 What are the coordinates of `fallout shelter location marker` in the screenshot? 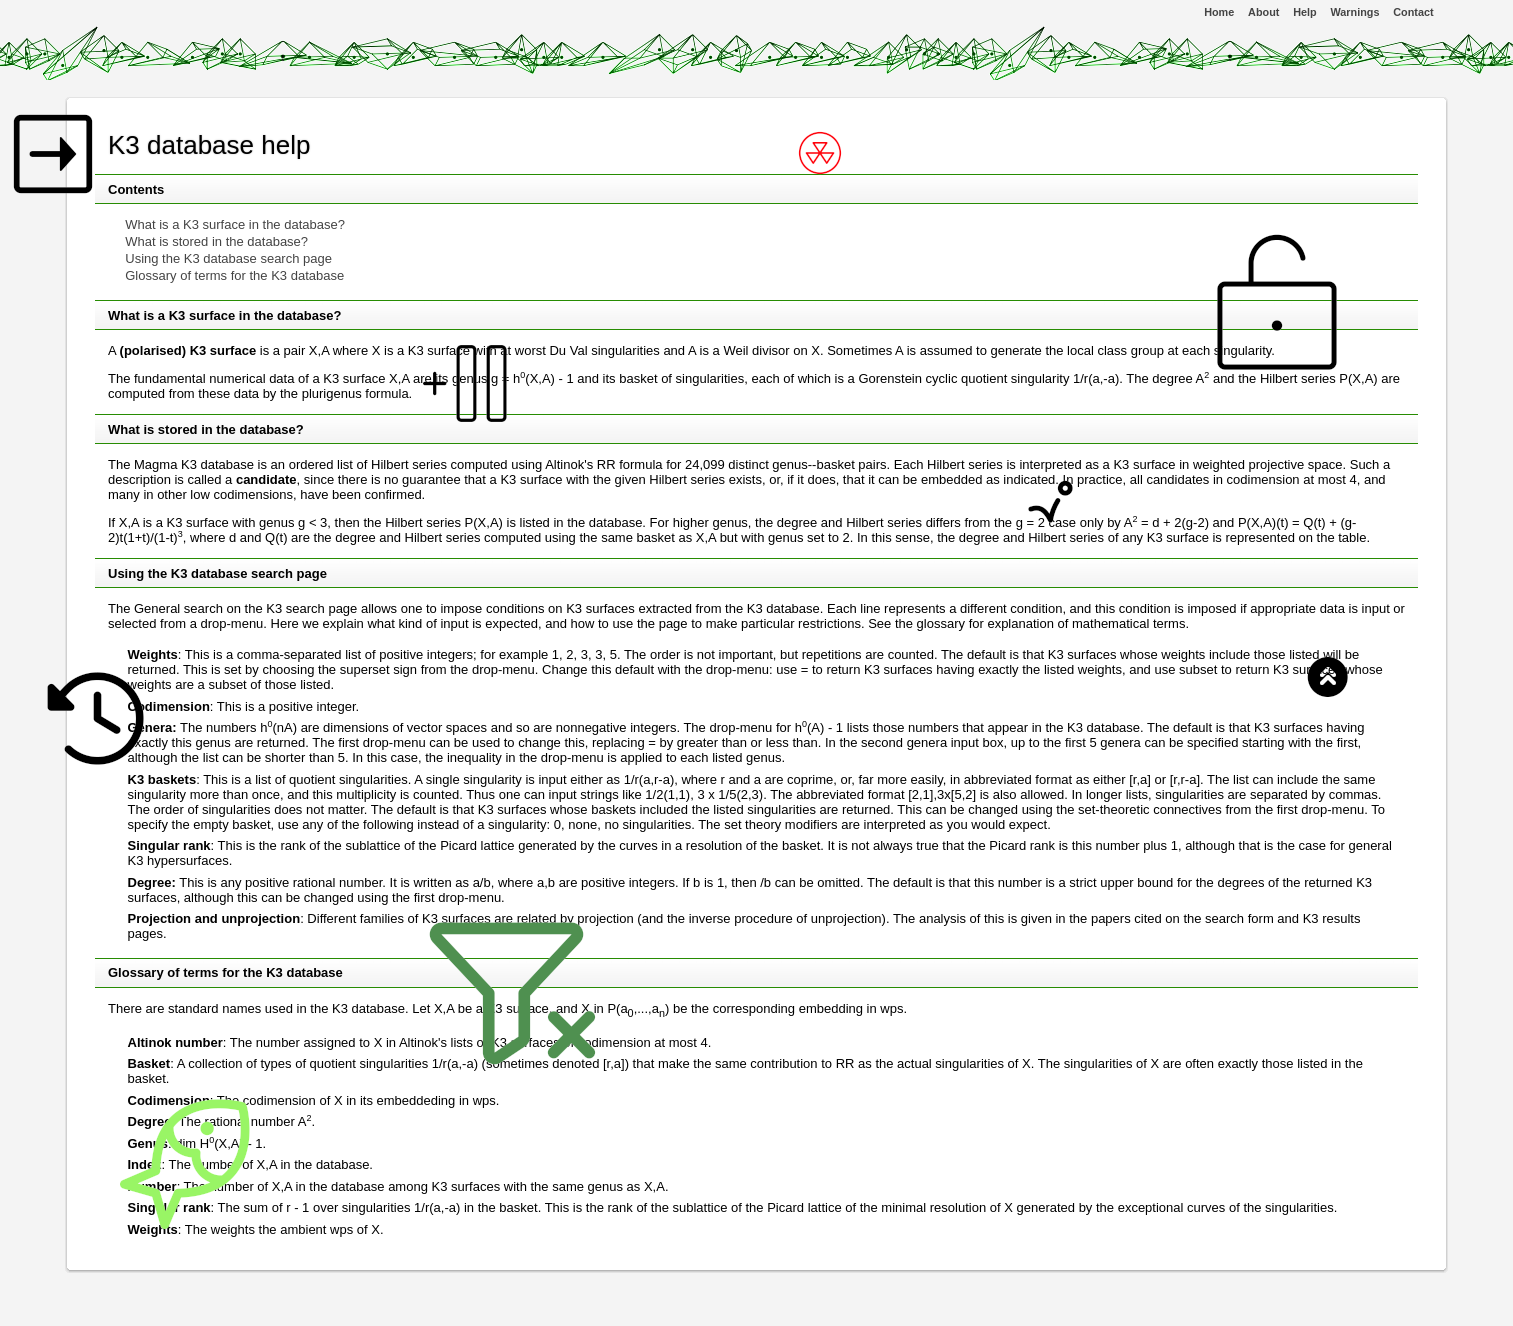 It's located at (820, 153).